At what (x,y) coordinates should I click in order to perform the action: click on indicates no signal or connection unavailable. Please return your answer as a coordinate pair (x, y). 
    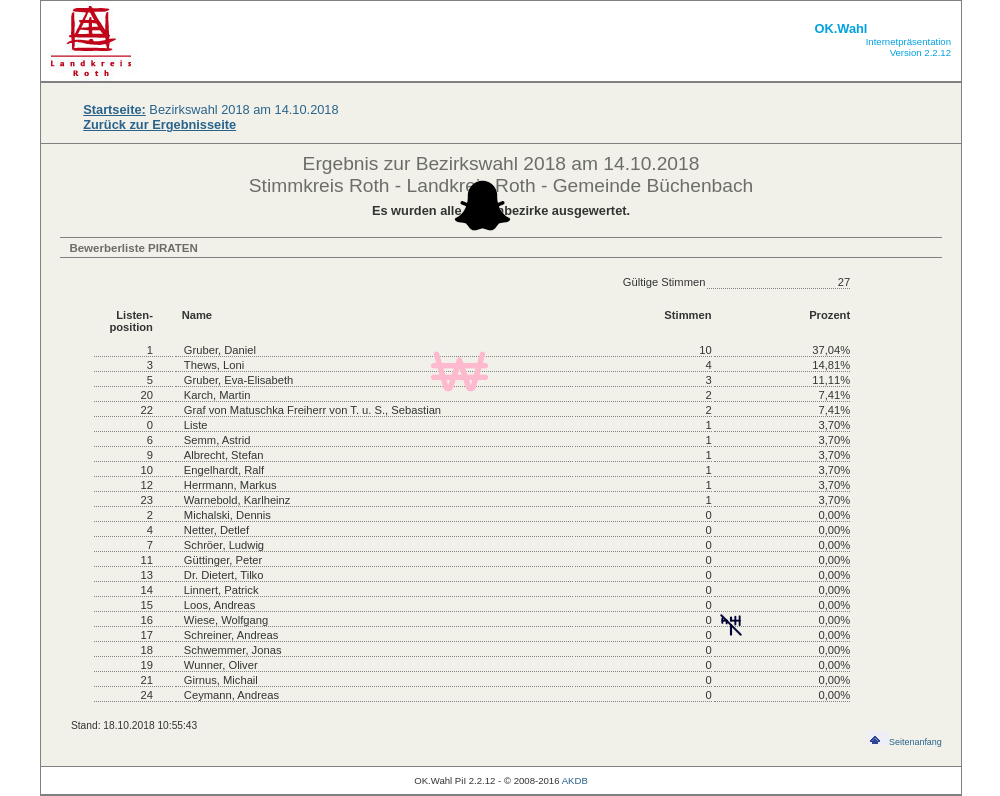
    Looking at the image, I should click on (731, 625).